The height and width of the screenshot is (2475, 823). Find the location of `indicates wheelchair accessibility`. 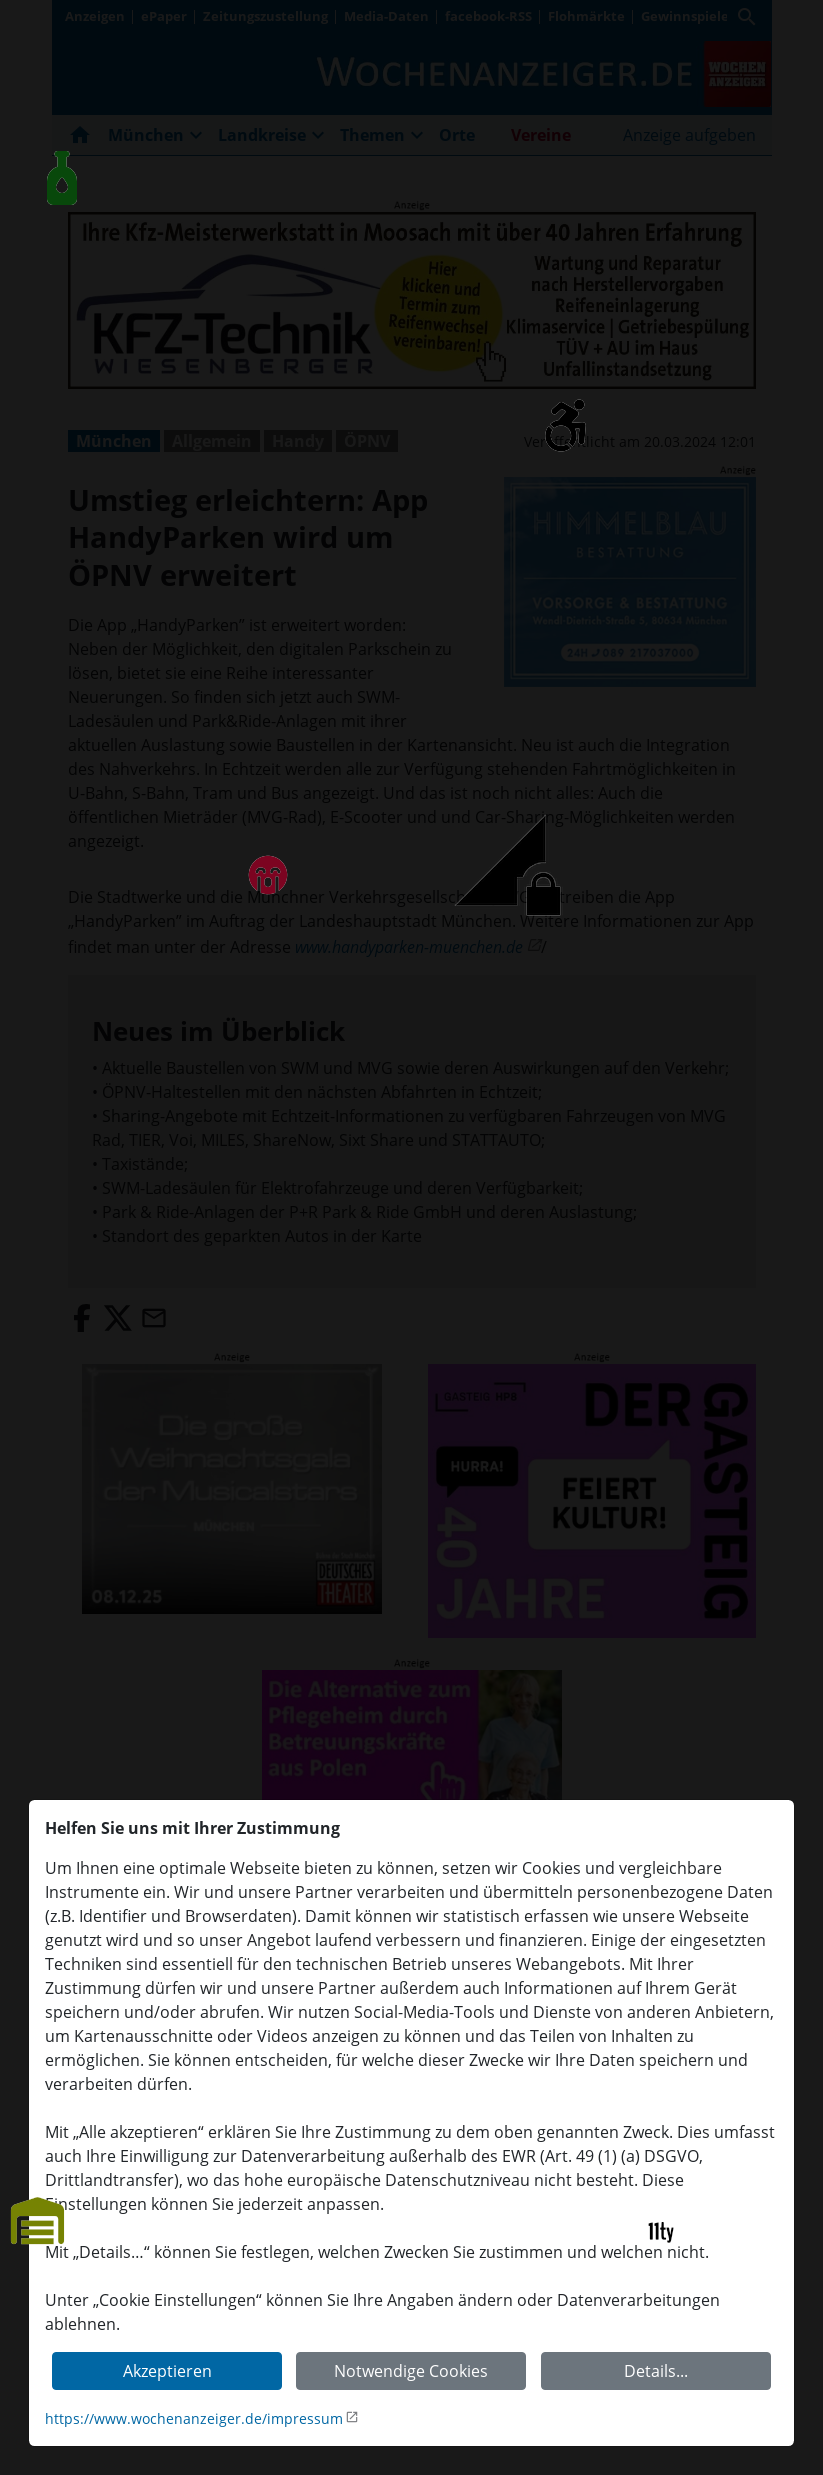

indicates wheelchair accessibility is located at coordinates (565, 425).